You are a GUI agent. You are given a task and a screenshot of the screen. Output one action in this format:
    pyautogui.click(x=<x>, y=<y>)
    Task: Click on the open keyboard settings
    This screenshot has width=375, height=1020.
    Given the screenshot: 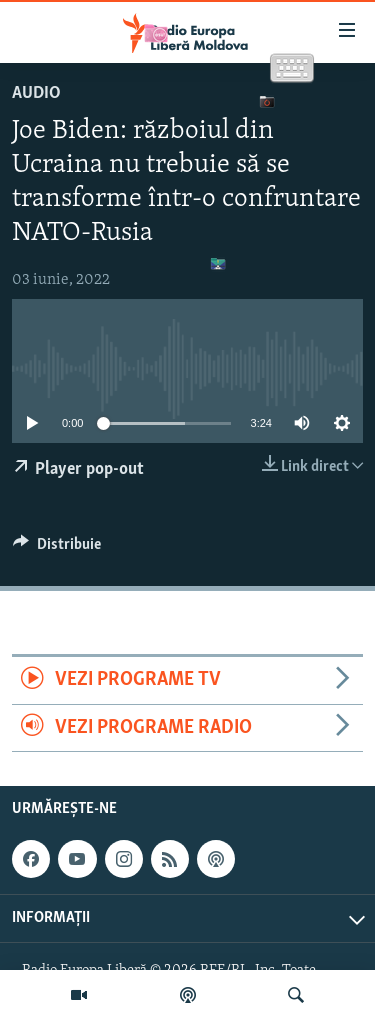 What is the action you would take?
    pyautogui.click(x=292, y=68)
    